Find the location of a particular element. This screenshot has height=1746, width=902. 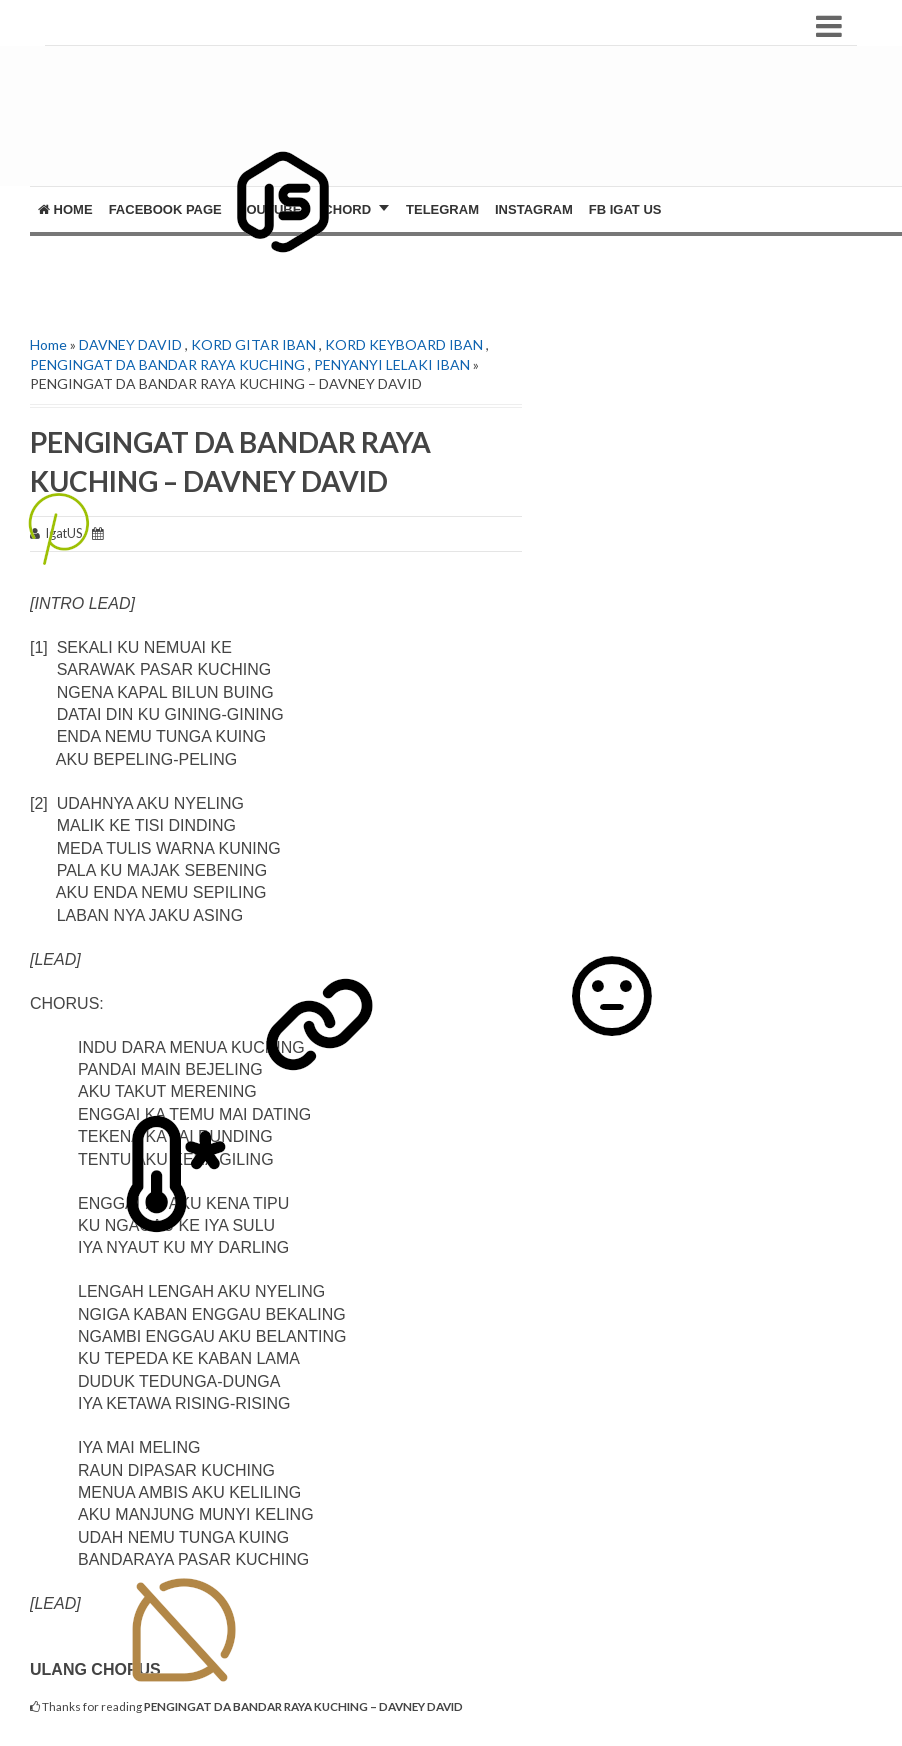

indicates neutral feedback or rating is located at coordinates (612, 996).